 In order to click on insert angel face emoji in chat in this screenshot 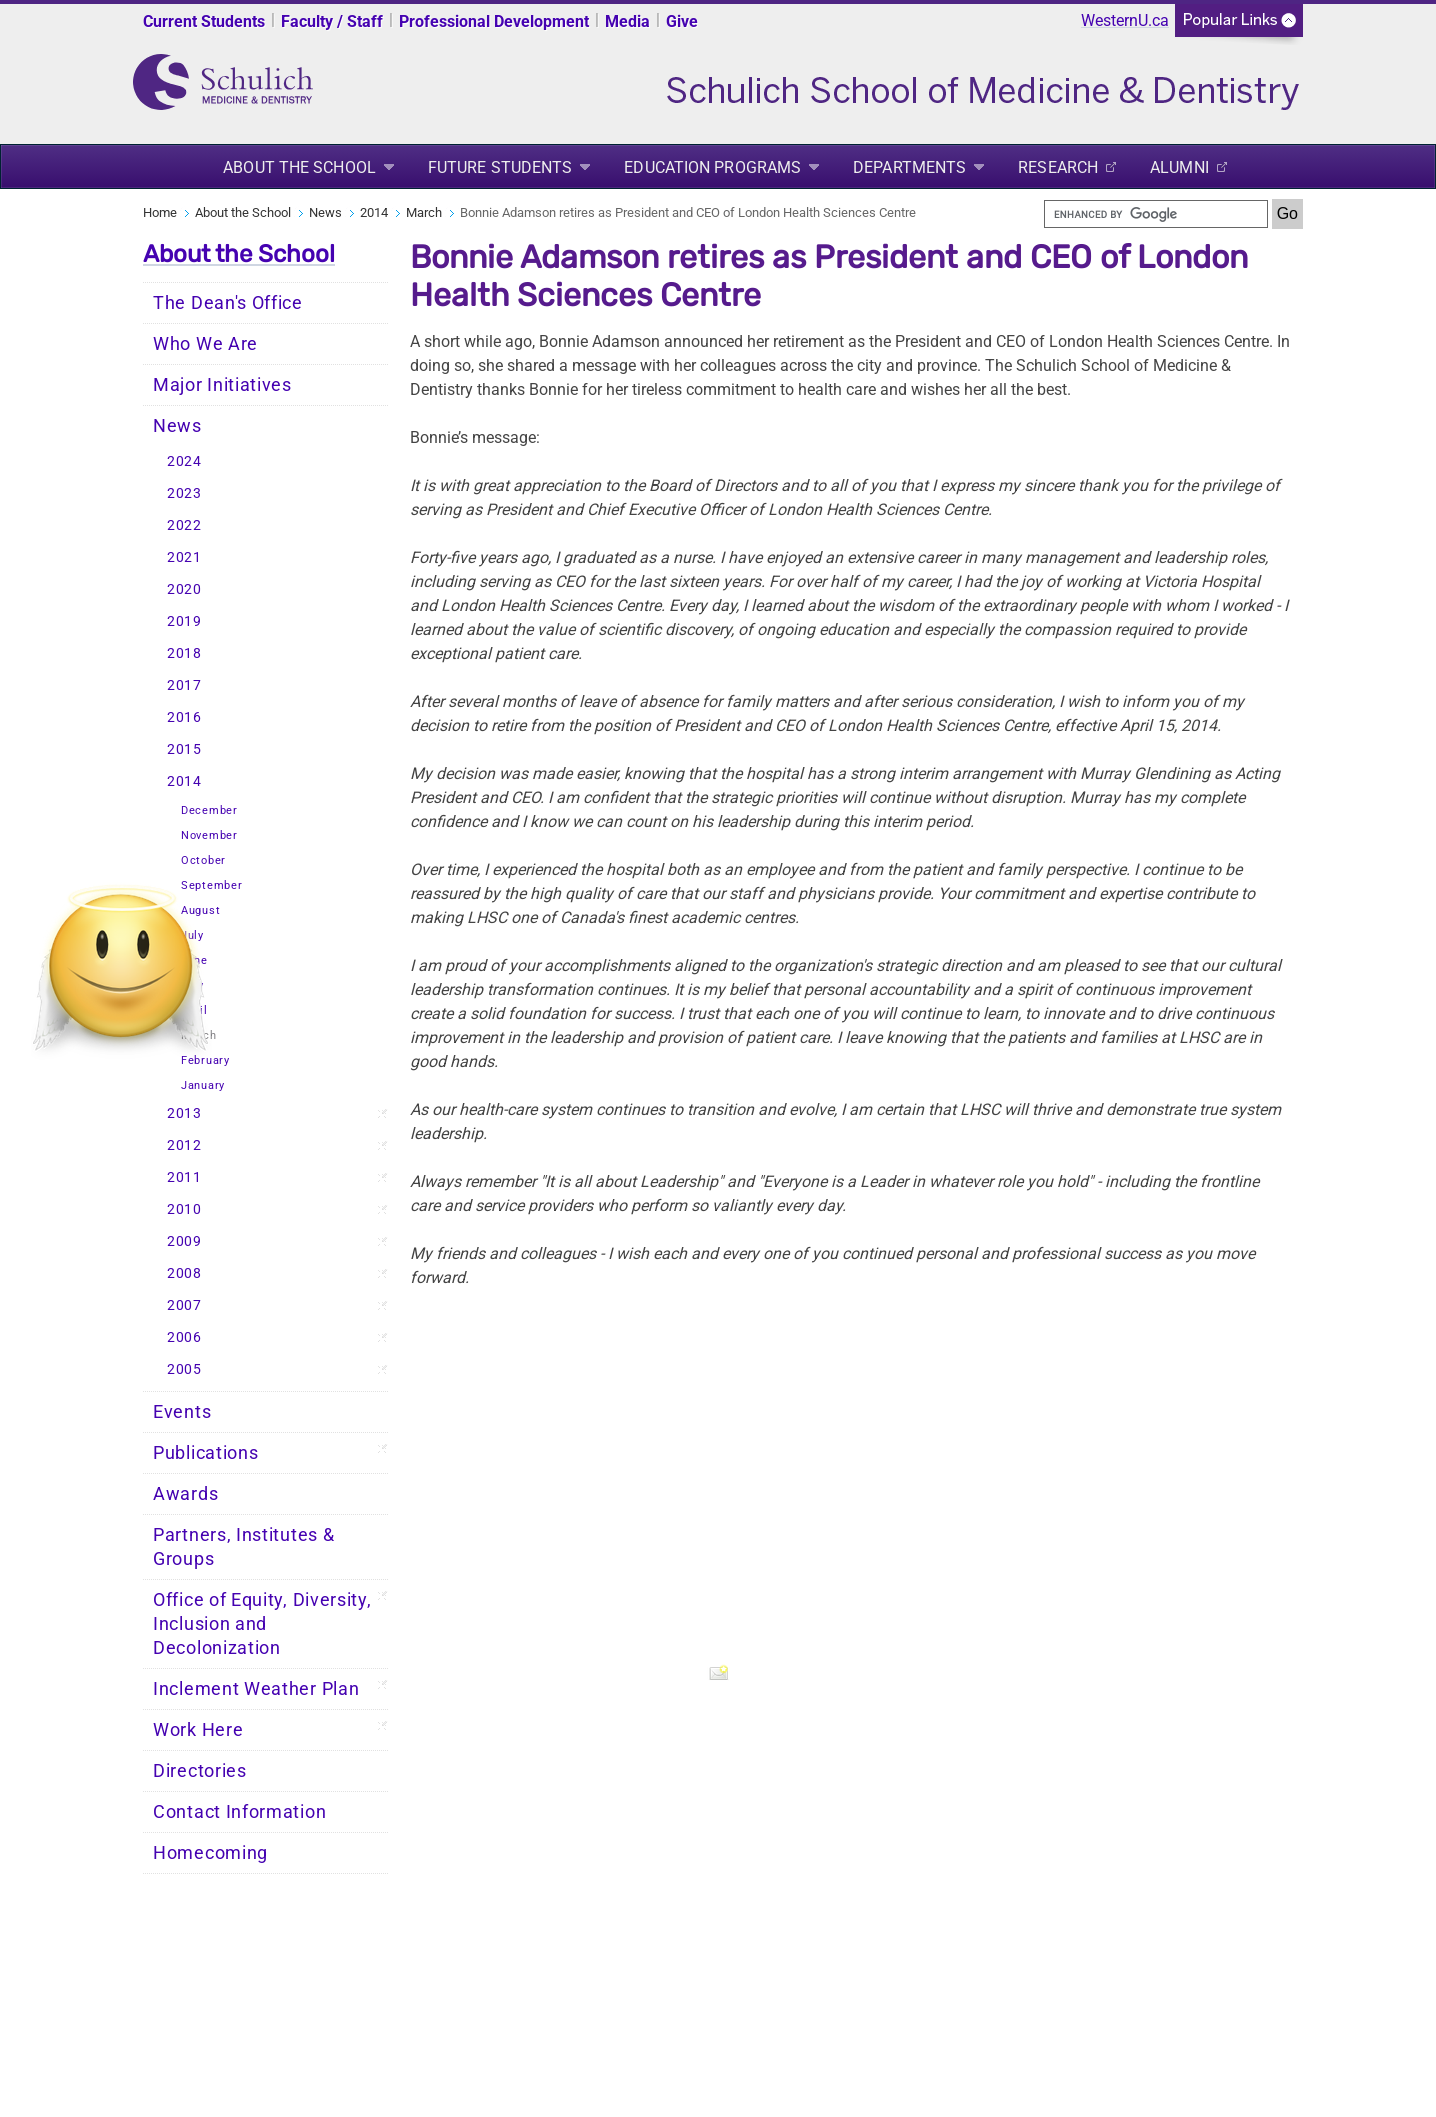, I will do `click(121, 972)`.